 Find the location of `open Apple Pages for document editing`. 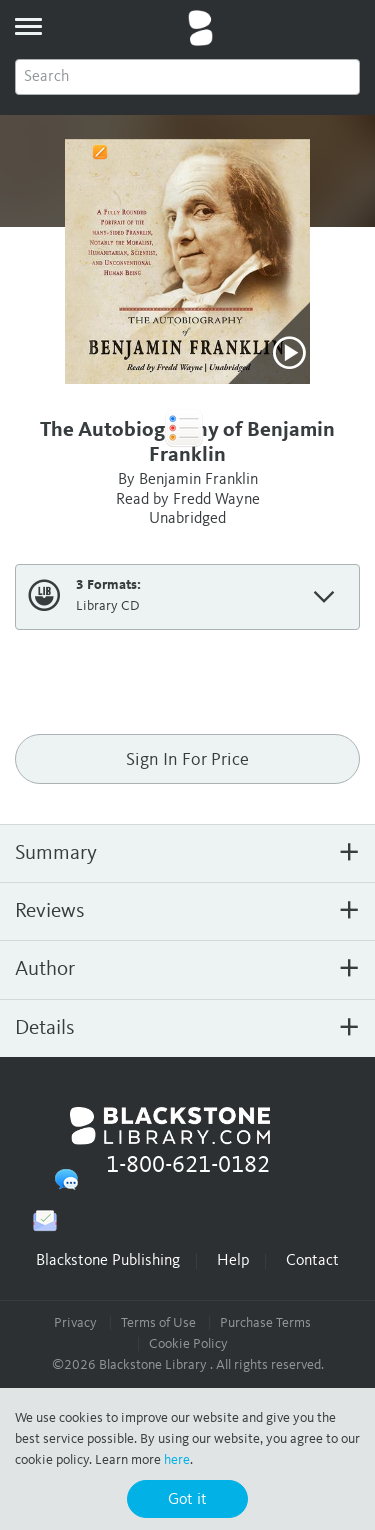

open Apple Pages for document editing is located at coordinates (100, 152).